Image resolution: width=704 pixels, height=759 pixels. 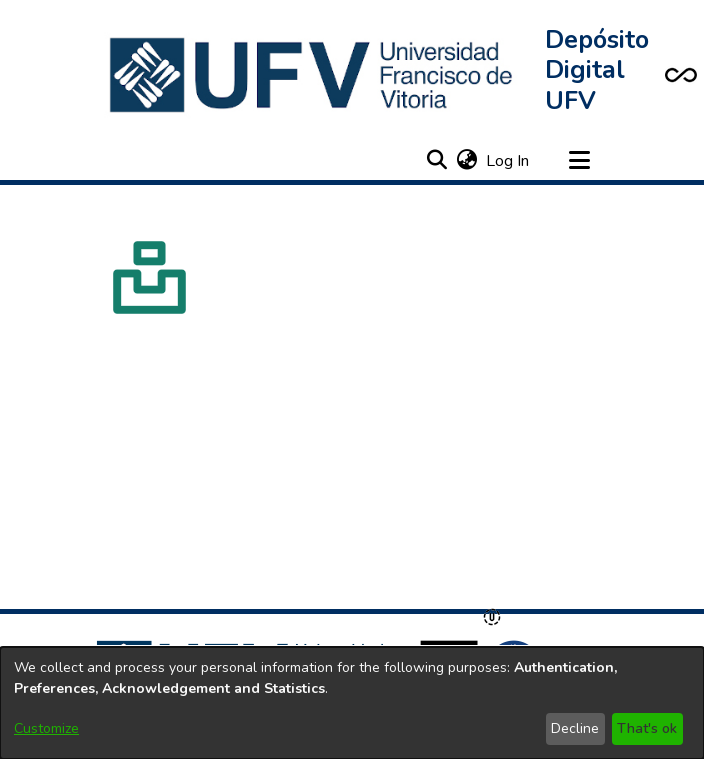 I want to click on access unsplash photo library, so click(x=149, y=277).